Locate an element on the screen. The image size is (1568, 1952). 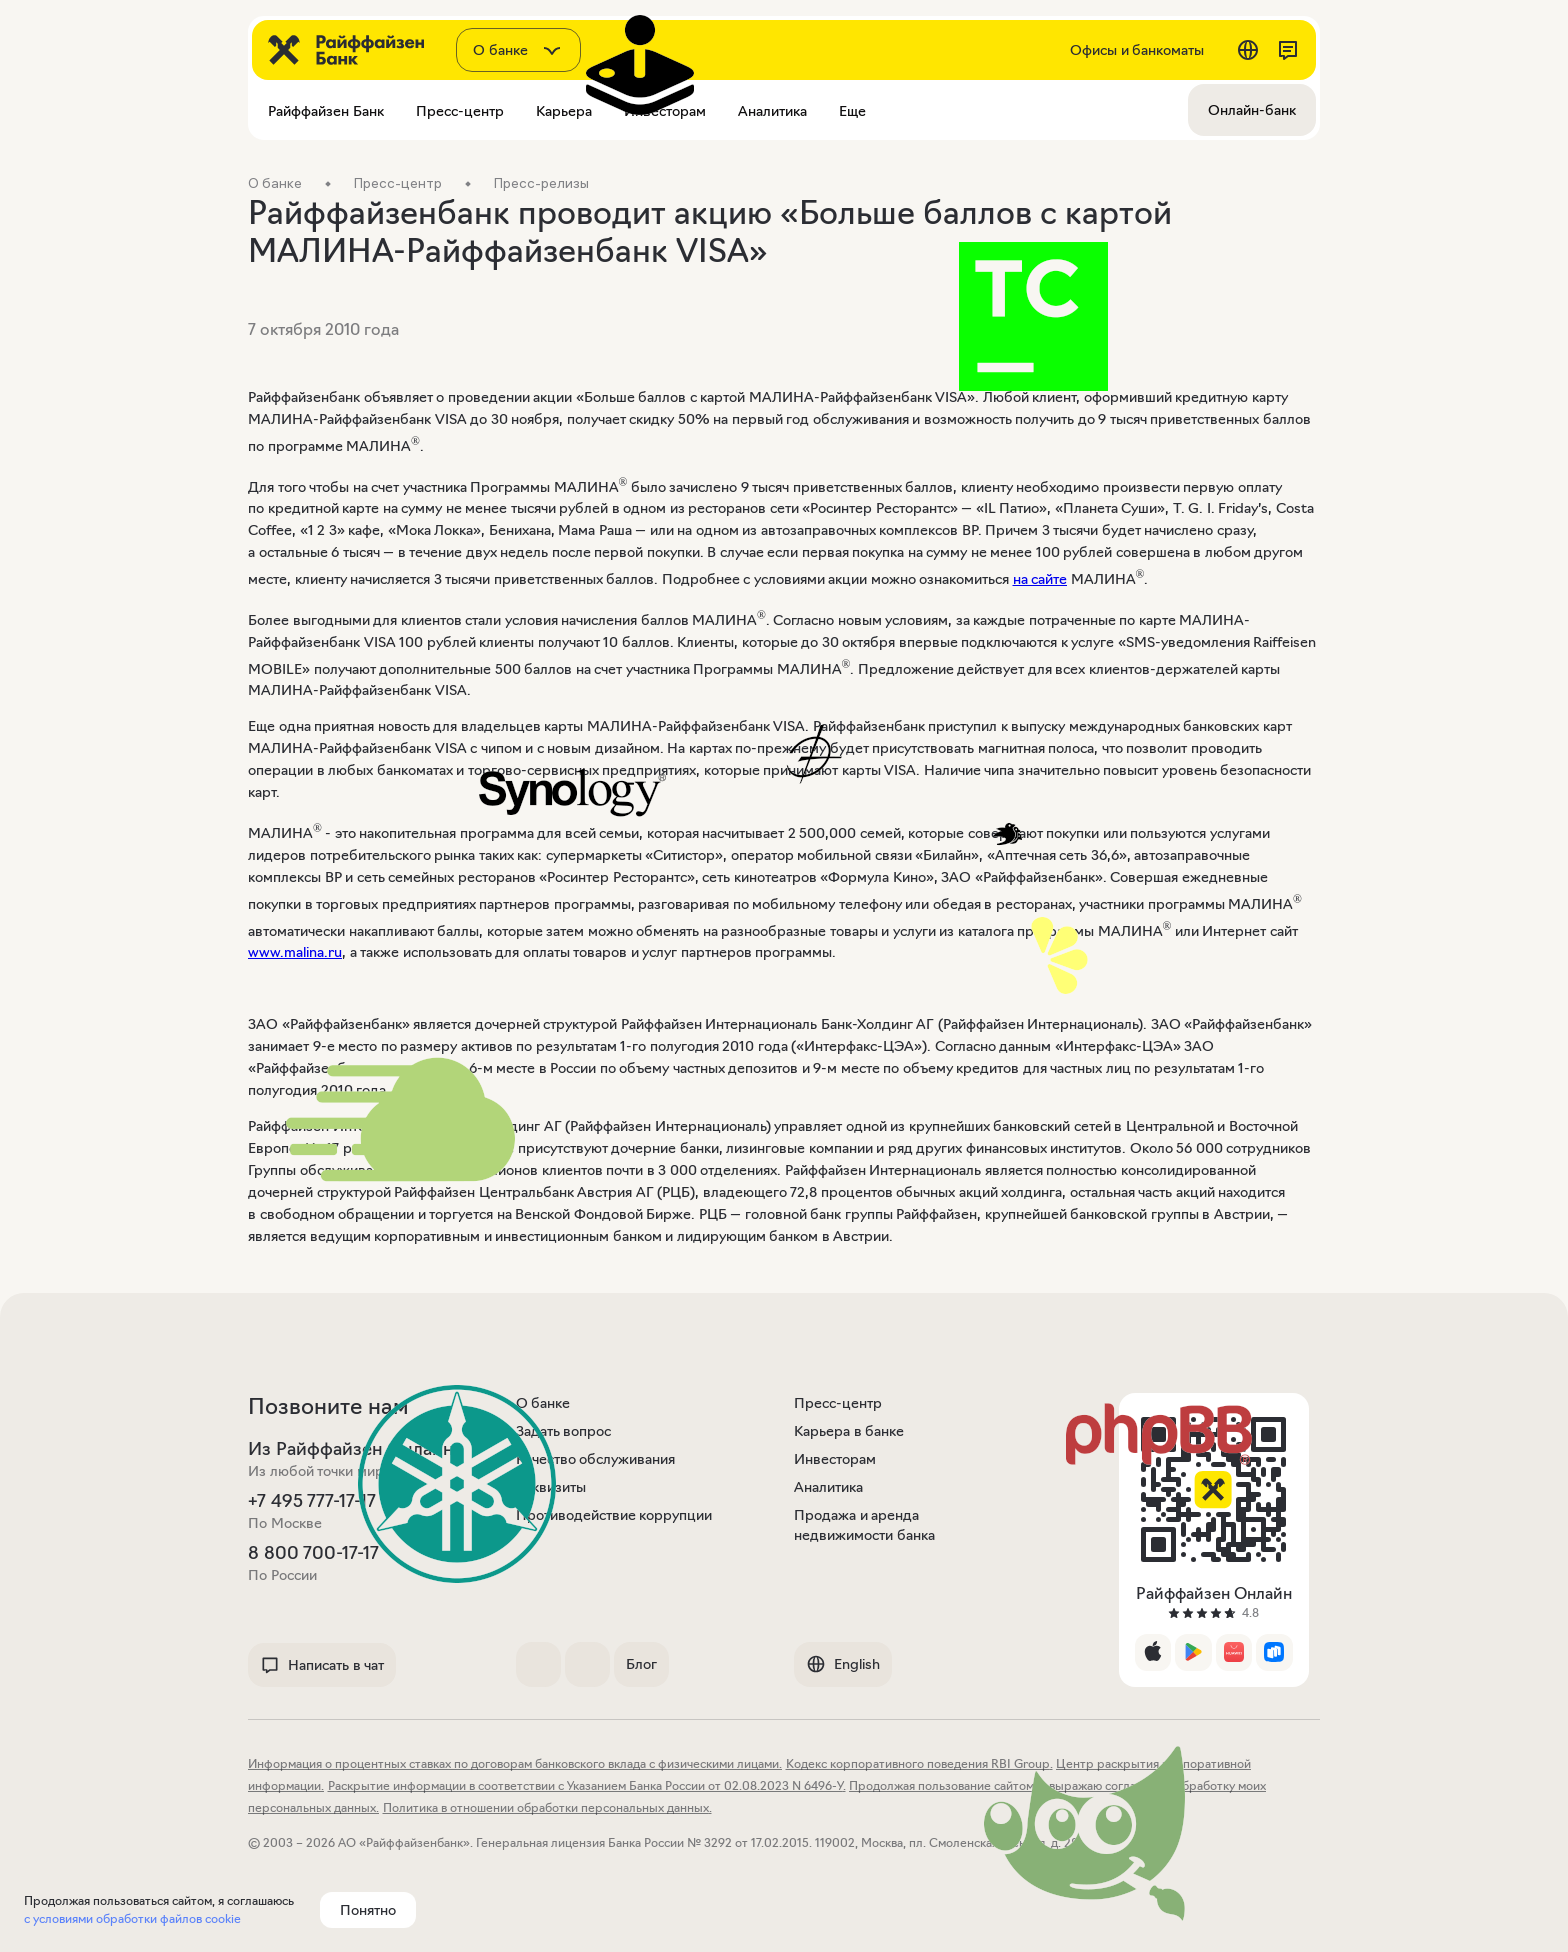
open teamcity build server is located at coordinates (1033, 316).